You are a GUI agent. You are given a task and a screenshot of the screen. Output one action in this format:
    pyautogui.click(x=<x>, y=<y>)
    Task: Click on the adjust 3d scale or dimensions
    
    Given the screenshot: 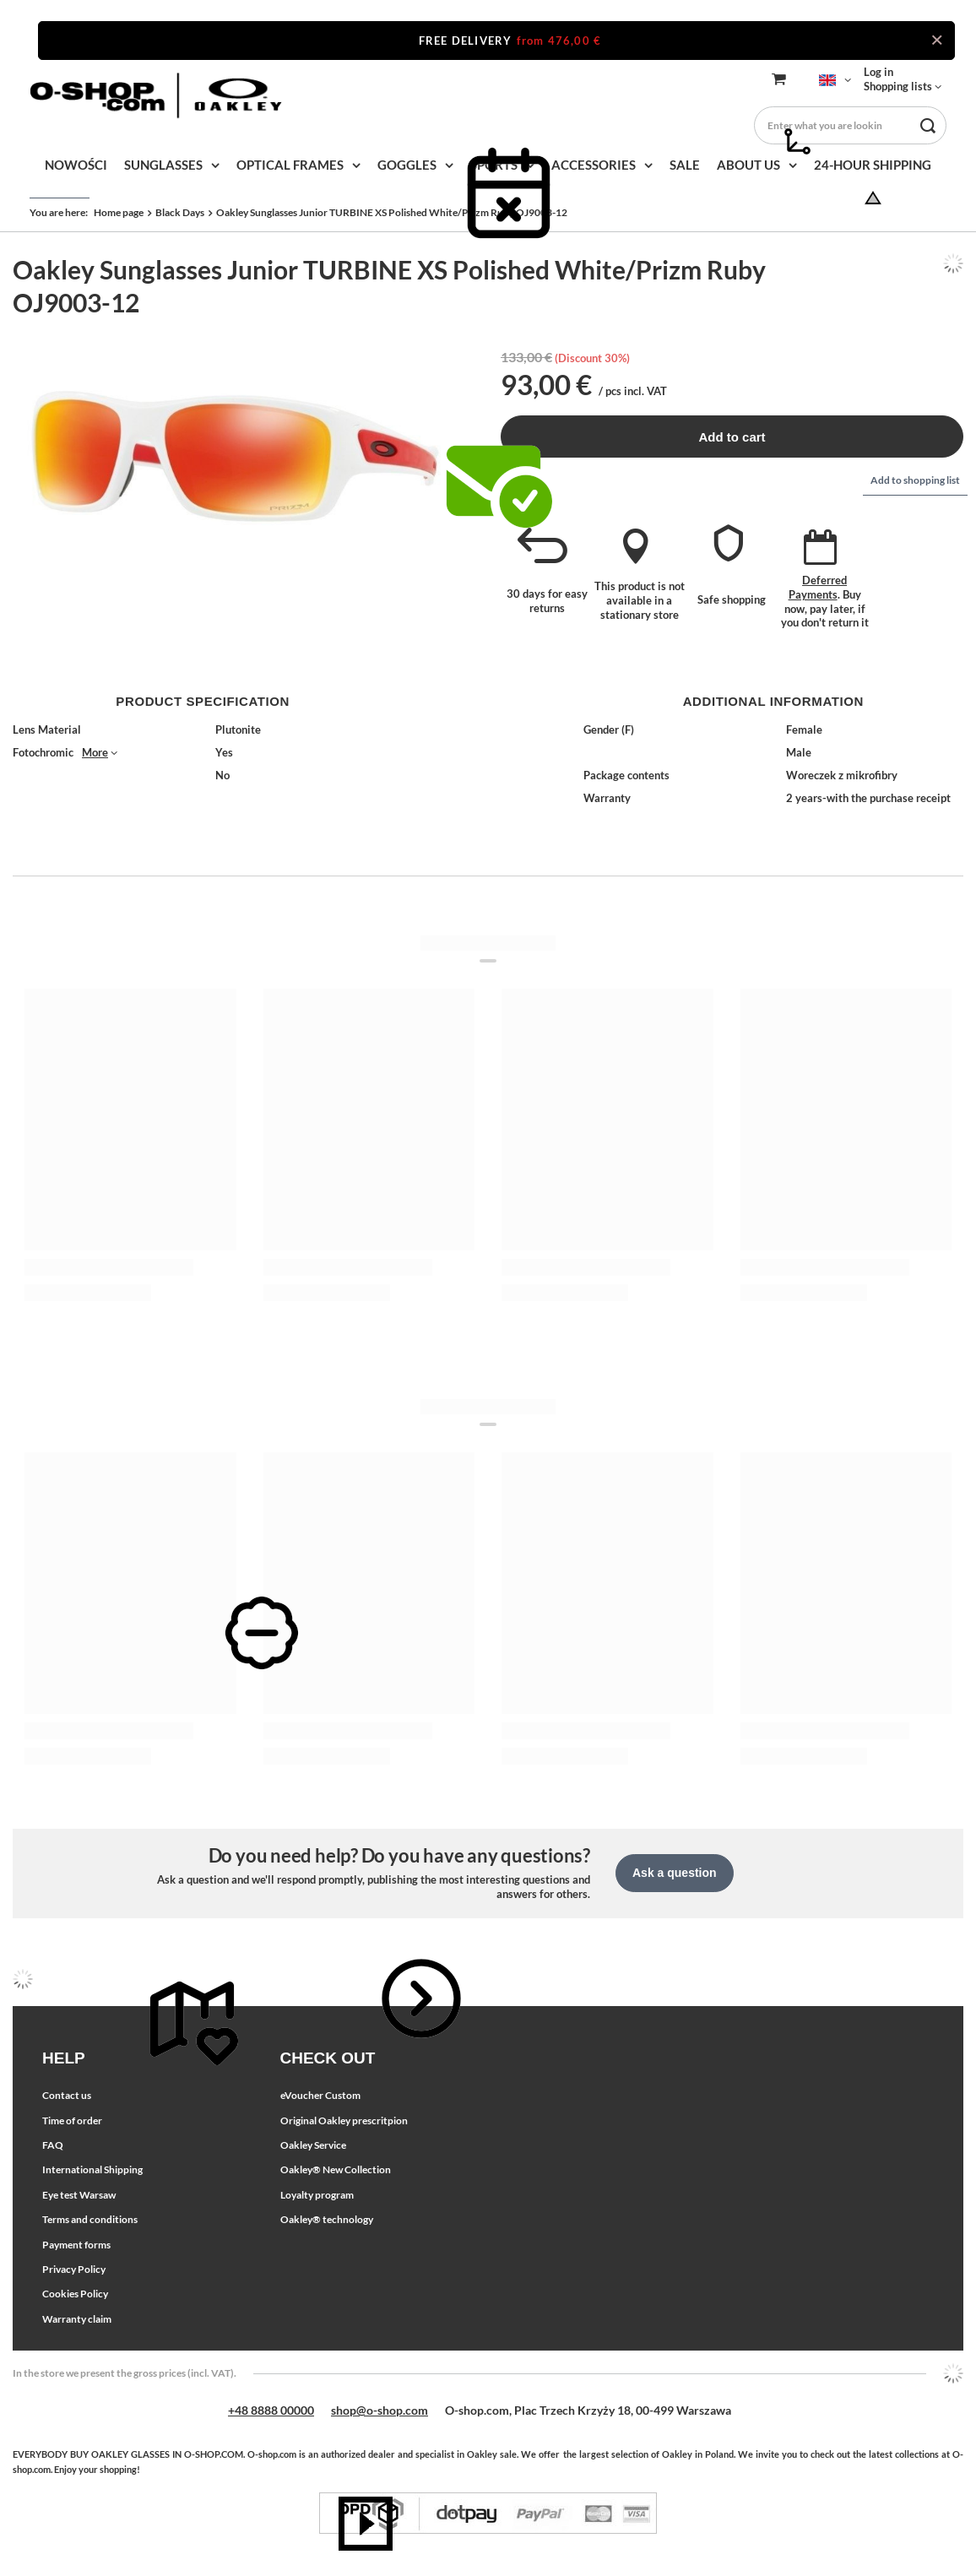 What is the action you would take?
    pyautogui.click(x=797, y=141)
    